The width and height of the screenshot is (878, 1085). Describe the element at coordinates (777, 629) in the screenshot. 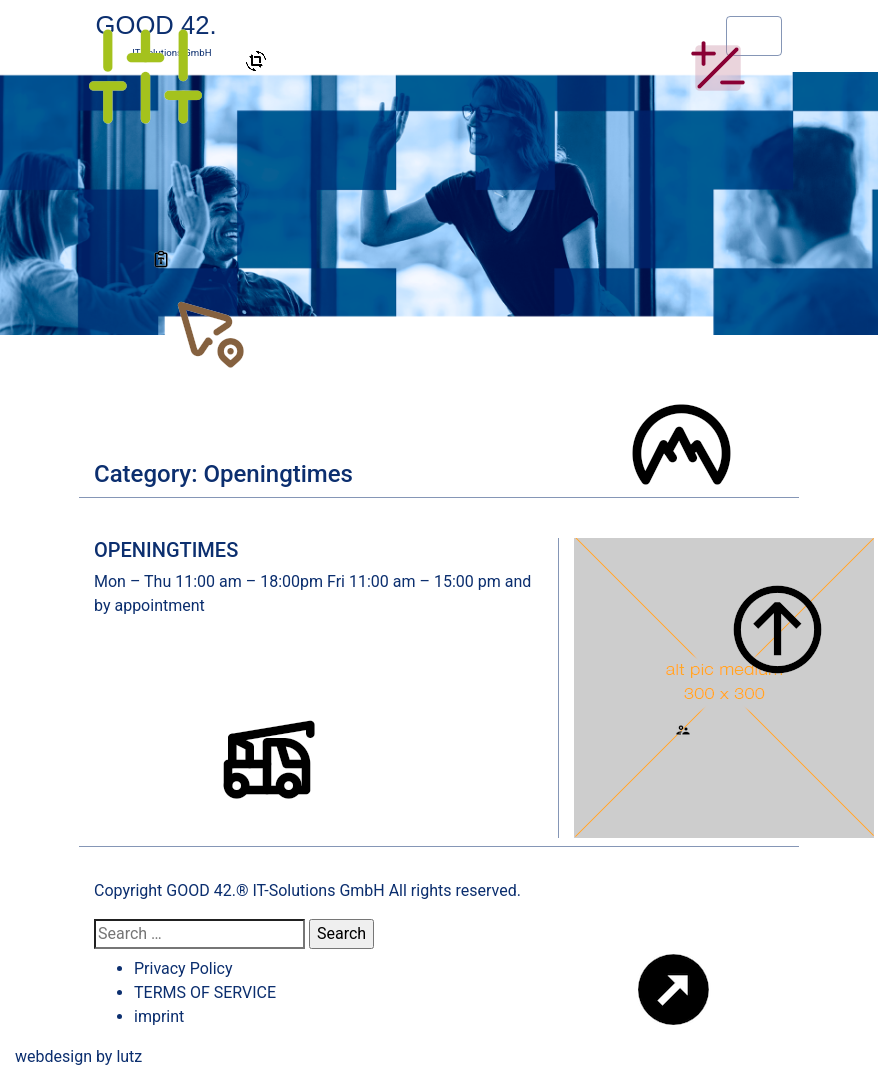

I see `scroll to top of page` at that location.